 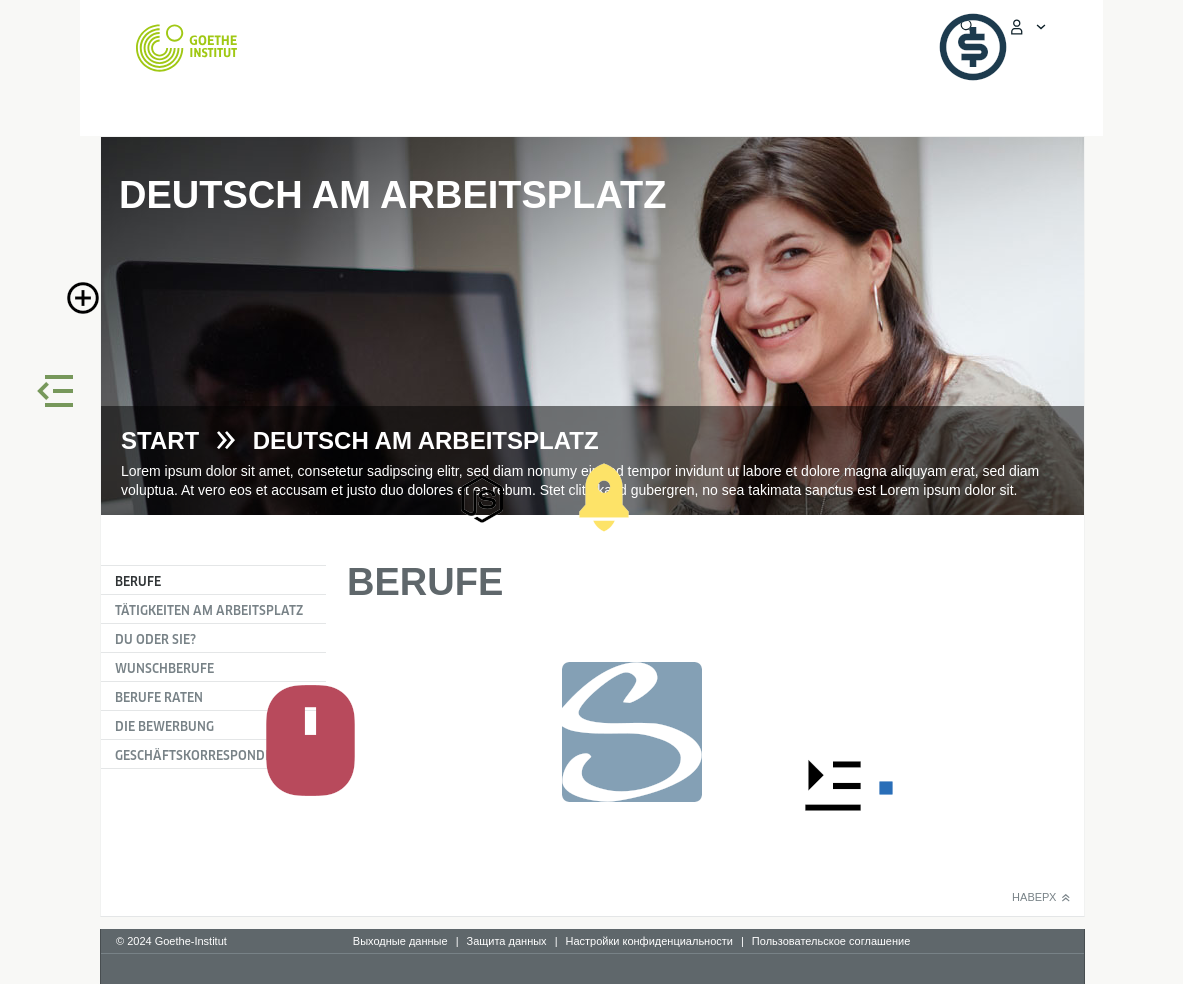 I want to click on an unchecked or empty checkbox state, so click(x=886, y=788).